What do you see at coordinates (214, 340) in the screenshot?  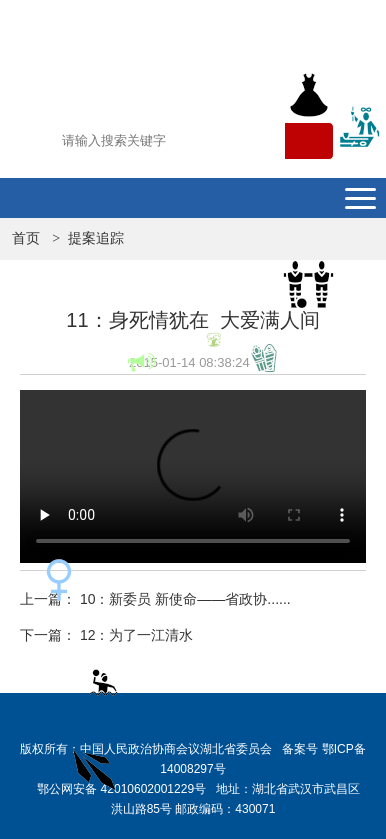 I see `holy oak tree icon for fantasy or RPG game element` at bounding box center [214, 340].